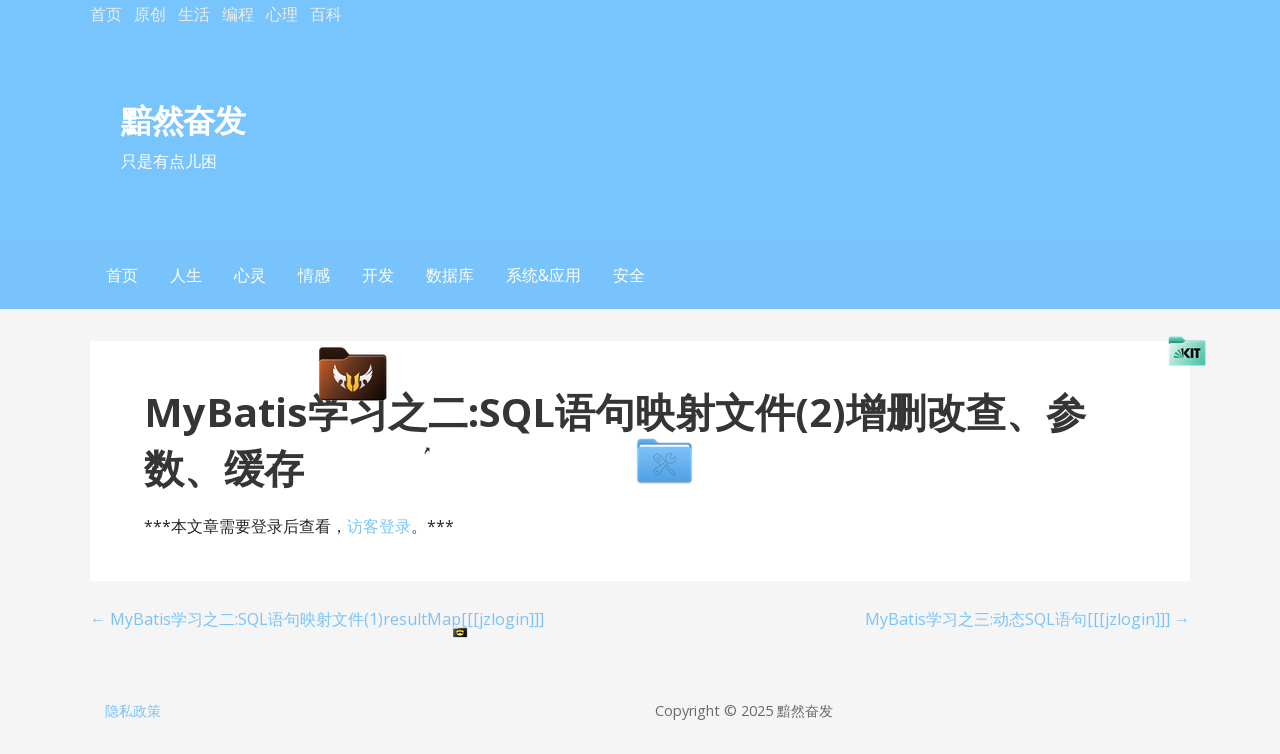 This screenshot has width=1280, height=754. What do you see at coordinates (446, 433) in the screenshot?
I see `indicates a file or folder alias/shortcut` at bounding box center [446, 433].